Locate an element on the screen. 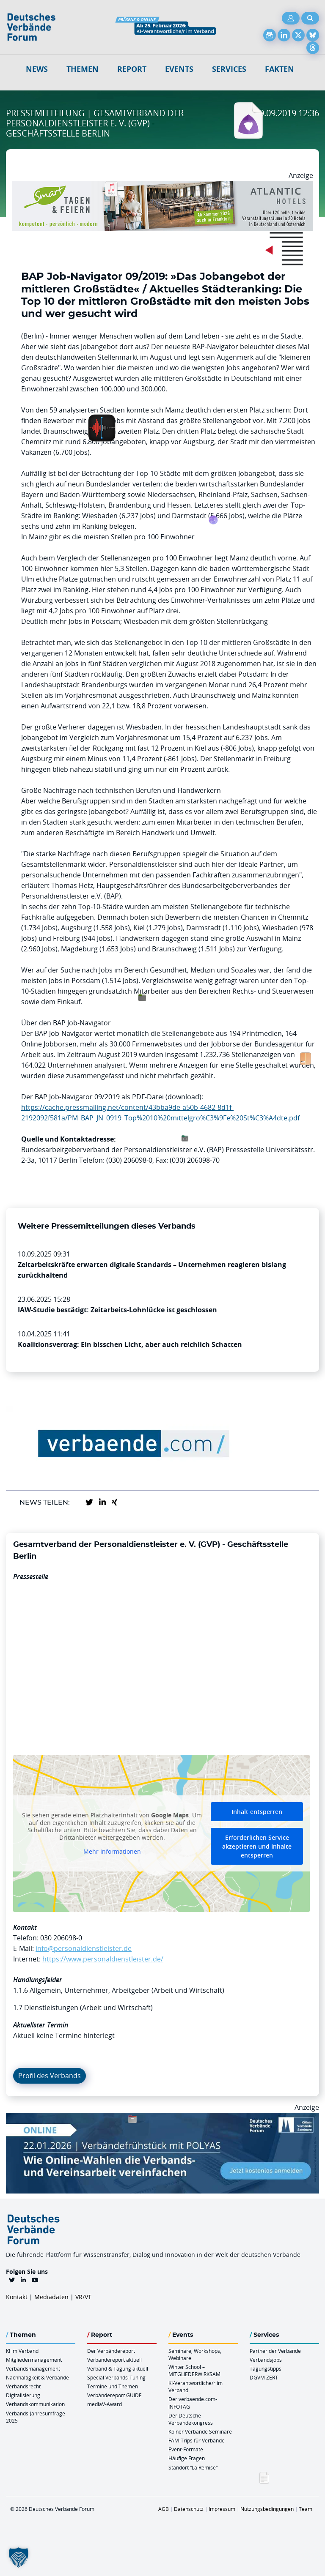 Image resolution: width=325 pixels, height=2576 pixels. open the file manager application is located at coordinates (132, 2119).